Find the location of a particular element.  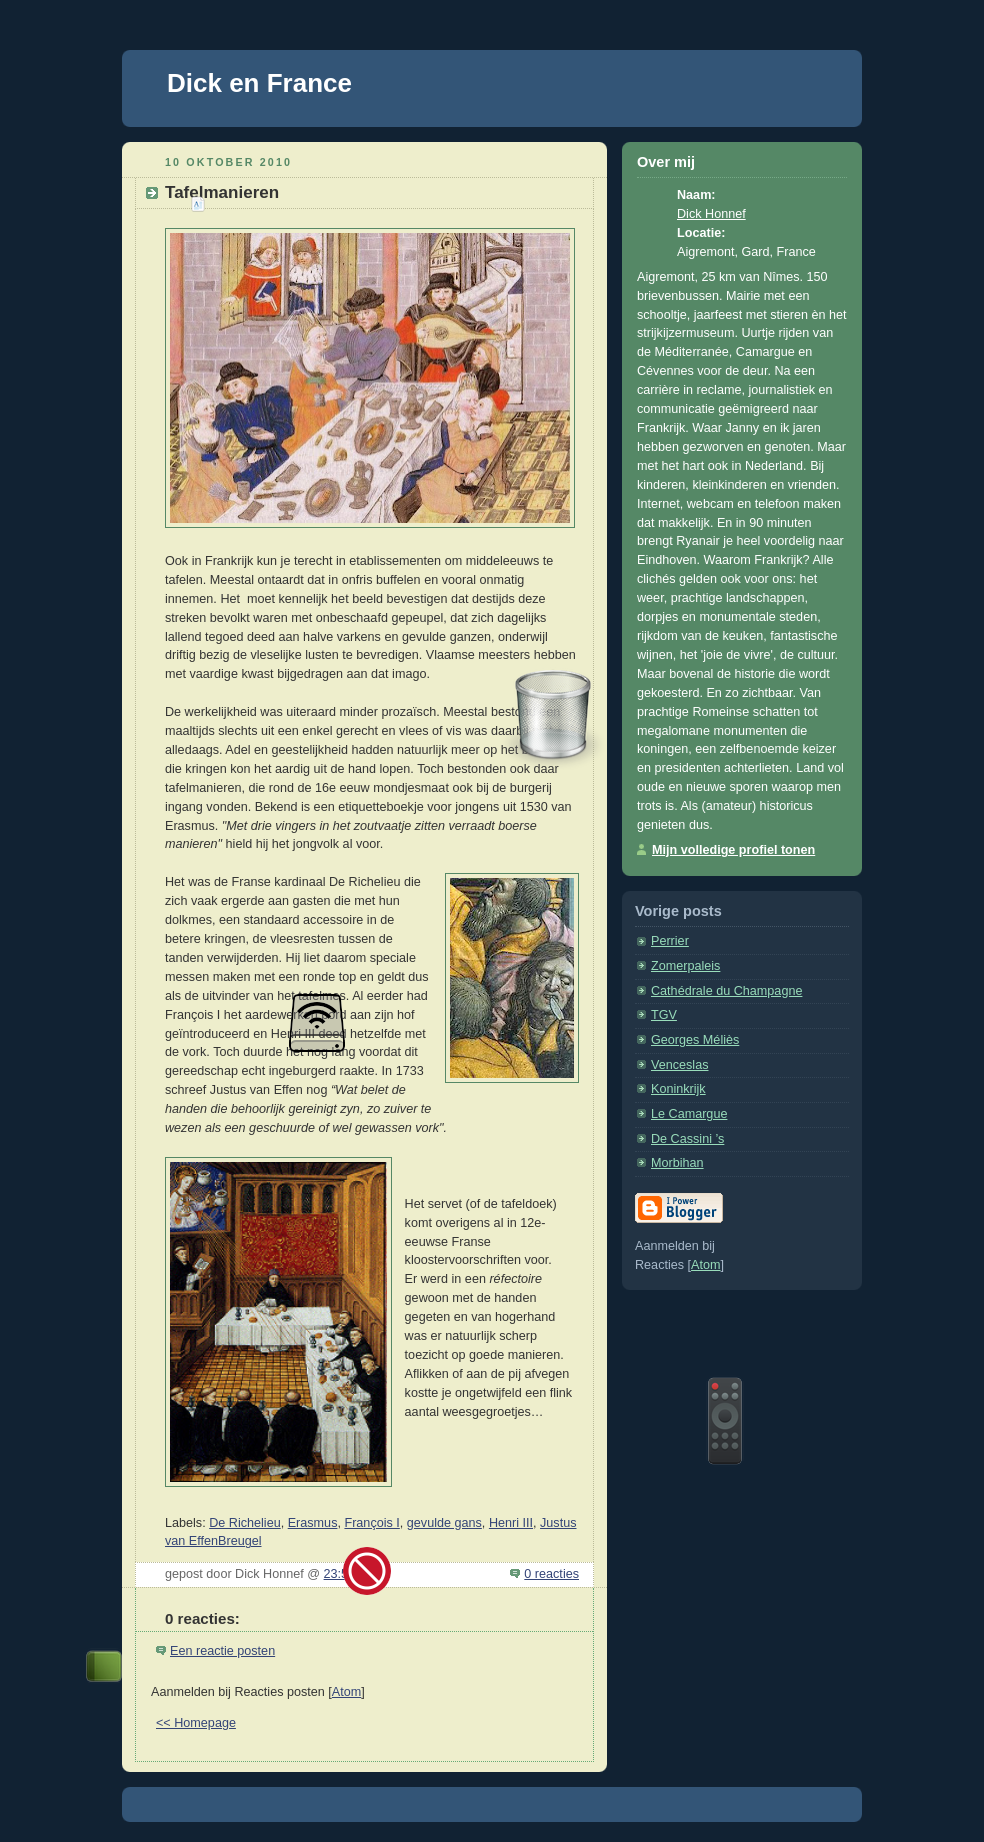

access a wireless network drive is located at coordinates (317, 1023).